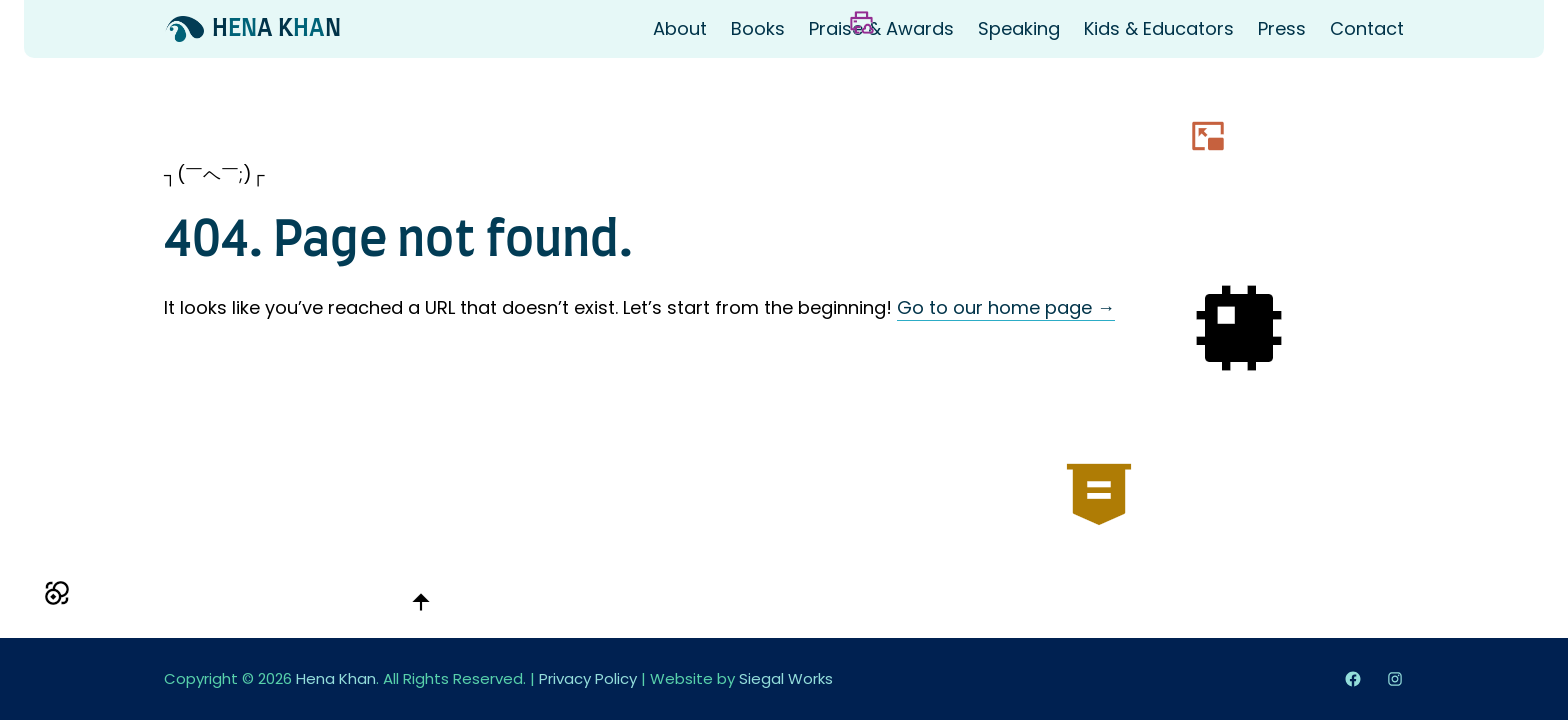 The height and width of the screenshot is (720, 1568). Describe the element at coordinates (57, 593) in the screenshot. I see `swap or exchange tokens/cryptocurrency` at that location.